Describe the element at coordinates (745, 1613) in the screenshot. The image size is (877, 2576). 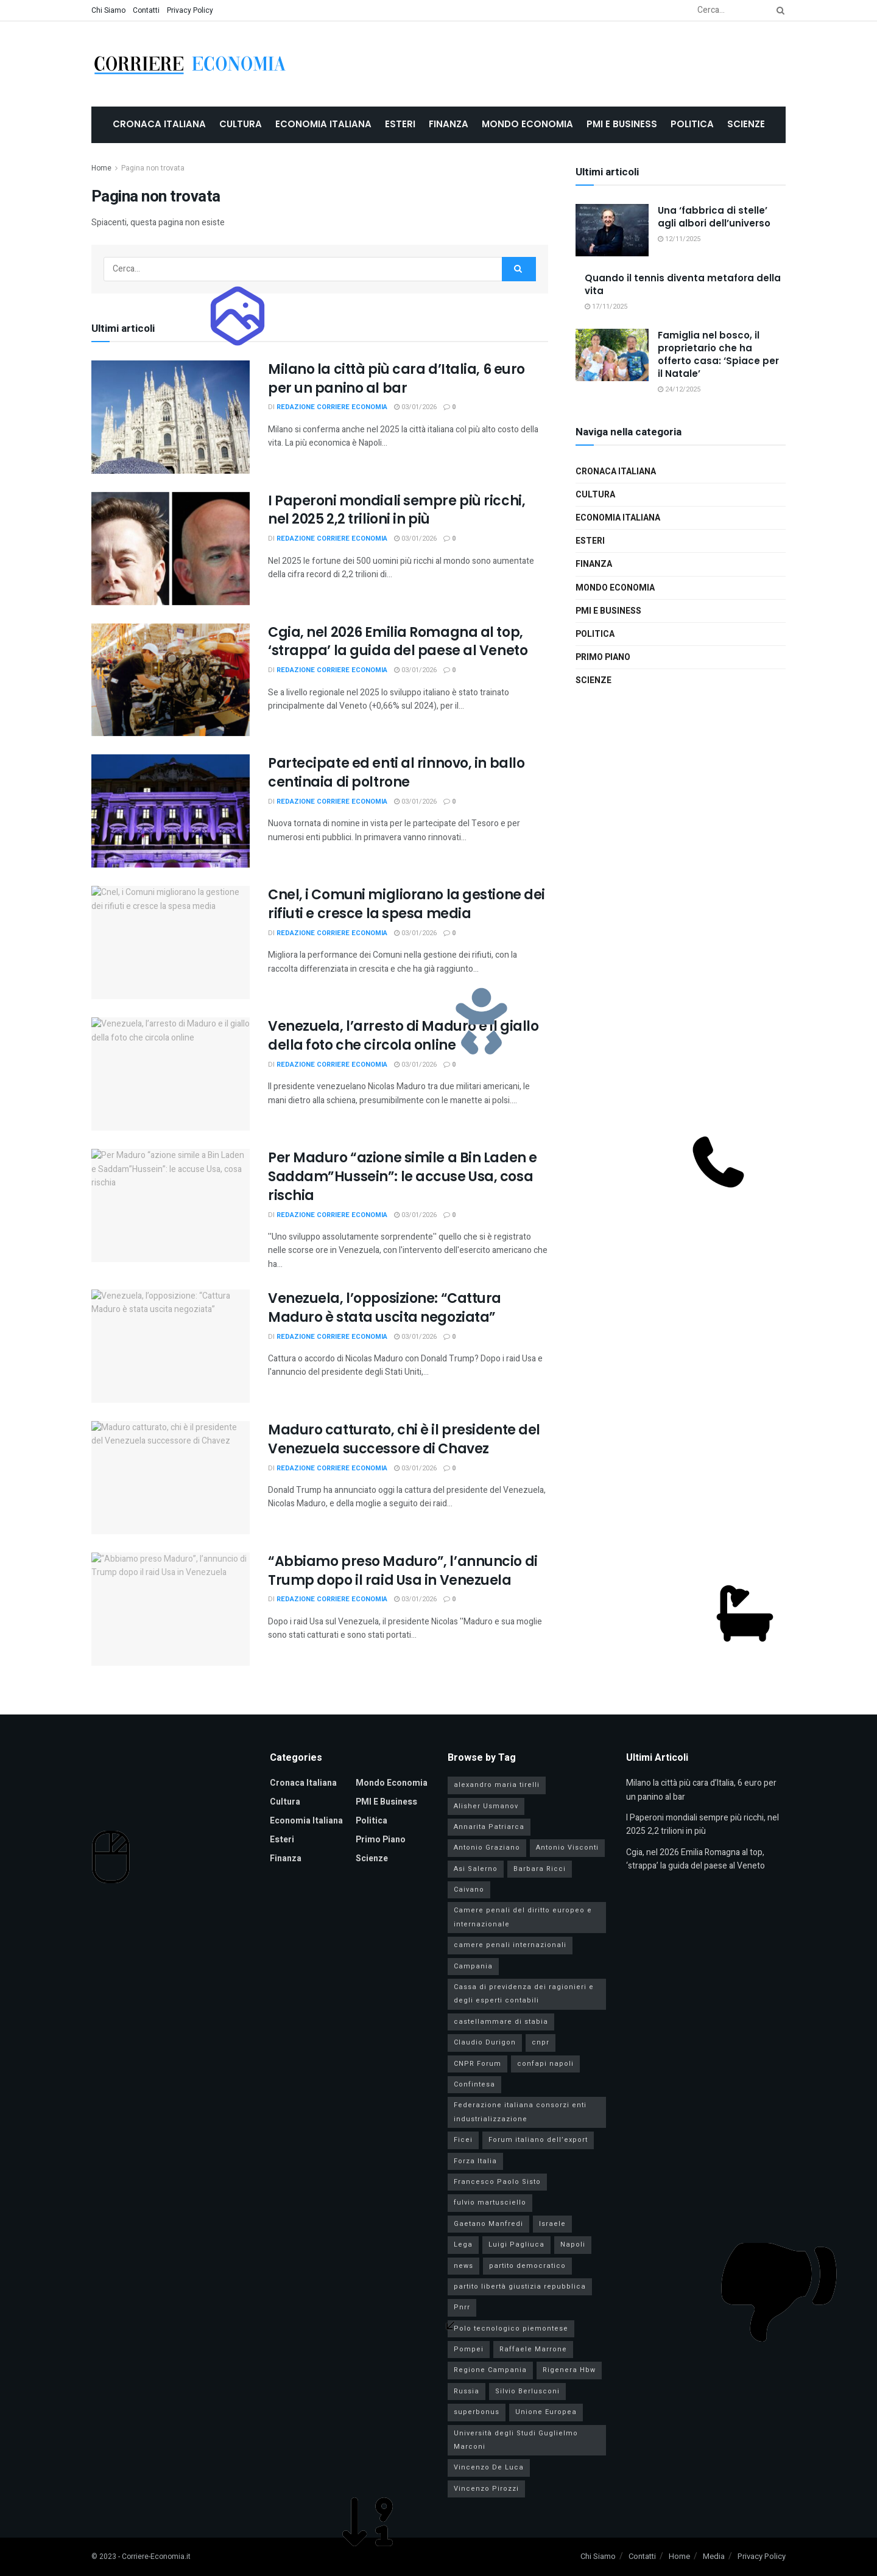
I see `indicates bathroom amenities available` at that location.